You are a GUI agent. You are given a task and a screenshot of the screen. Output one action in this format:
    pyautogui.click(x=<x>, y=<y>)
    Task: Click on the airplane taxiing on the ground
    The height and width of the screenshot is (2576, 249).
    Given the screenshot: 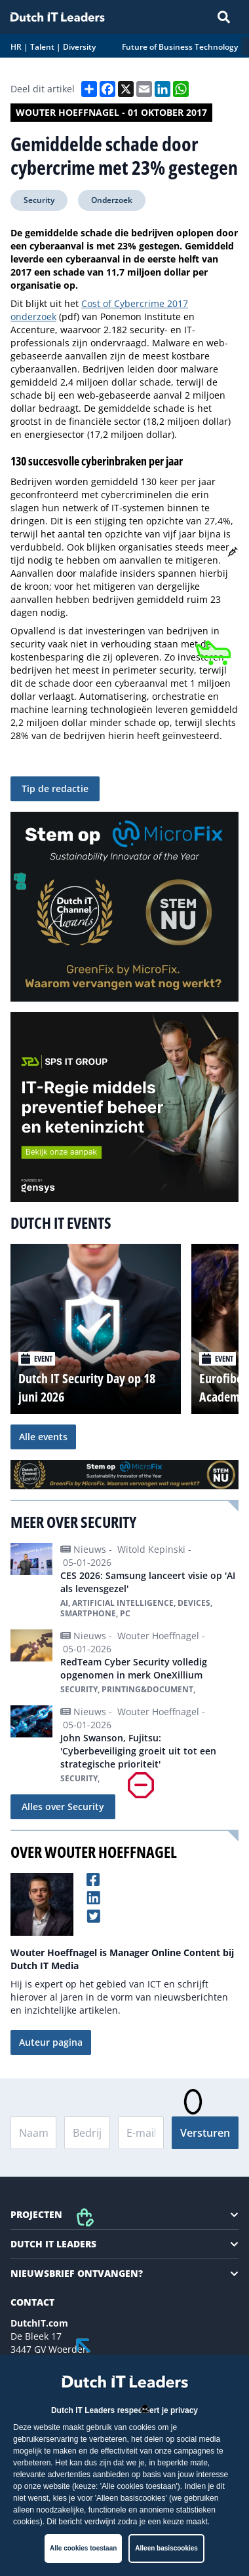 What is the action you would take?
    pyautogui.click(x=213, y=652)
    